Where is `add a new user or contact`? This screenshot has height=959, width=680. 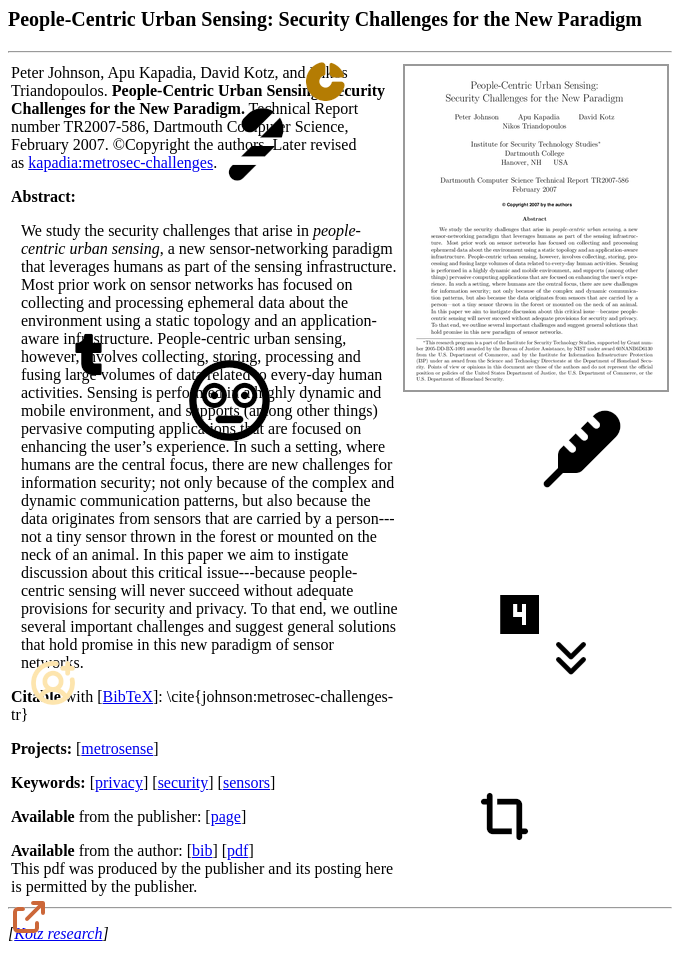
add a new user or contact is located at coordinates (53, 683).